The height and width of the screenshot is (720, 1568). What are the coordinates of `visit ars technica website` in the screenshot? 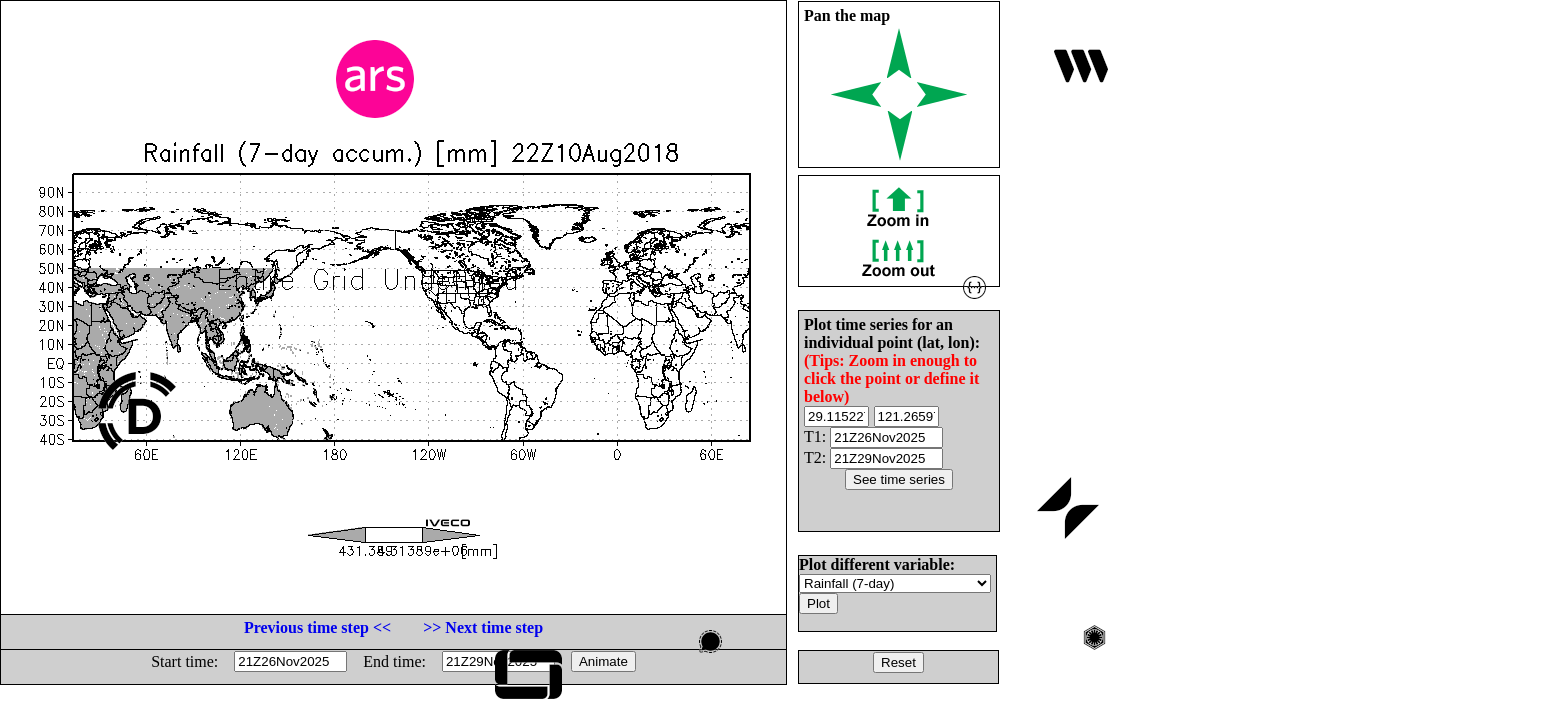 It's located at (375, 79).